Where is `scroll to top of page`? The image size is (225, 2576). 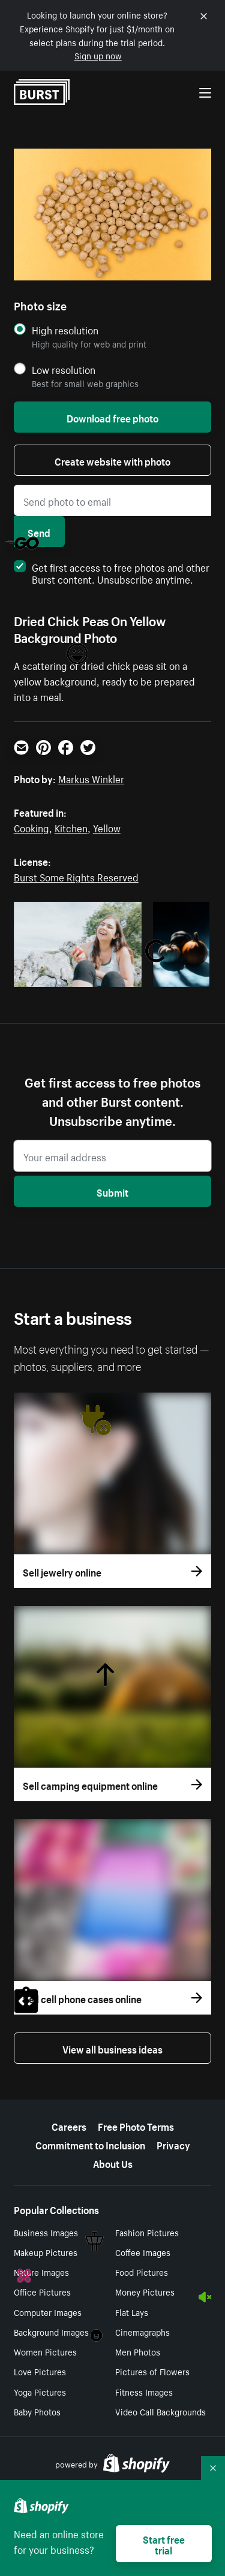
scroll to top of page is located at coordinates (105, 1674).